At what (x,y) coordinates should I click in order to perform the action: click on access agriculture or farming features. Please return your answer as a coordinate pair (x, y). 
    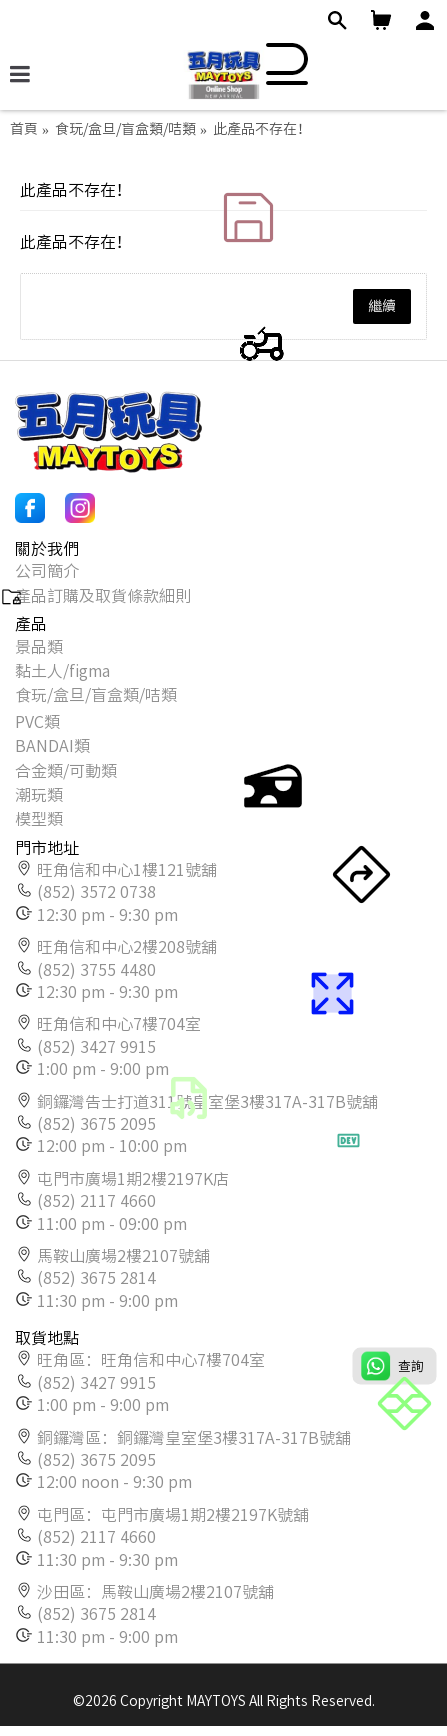
    Looking at the image, I should click on (262, 345).